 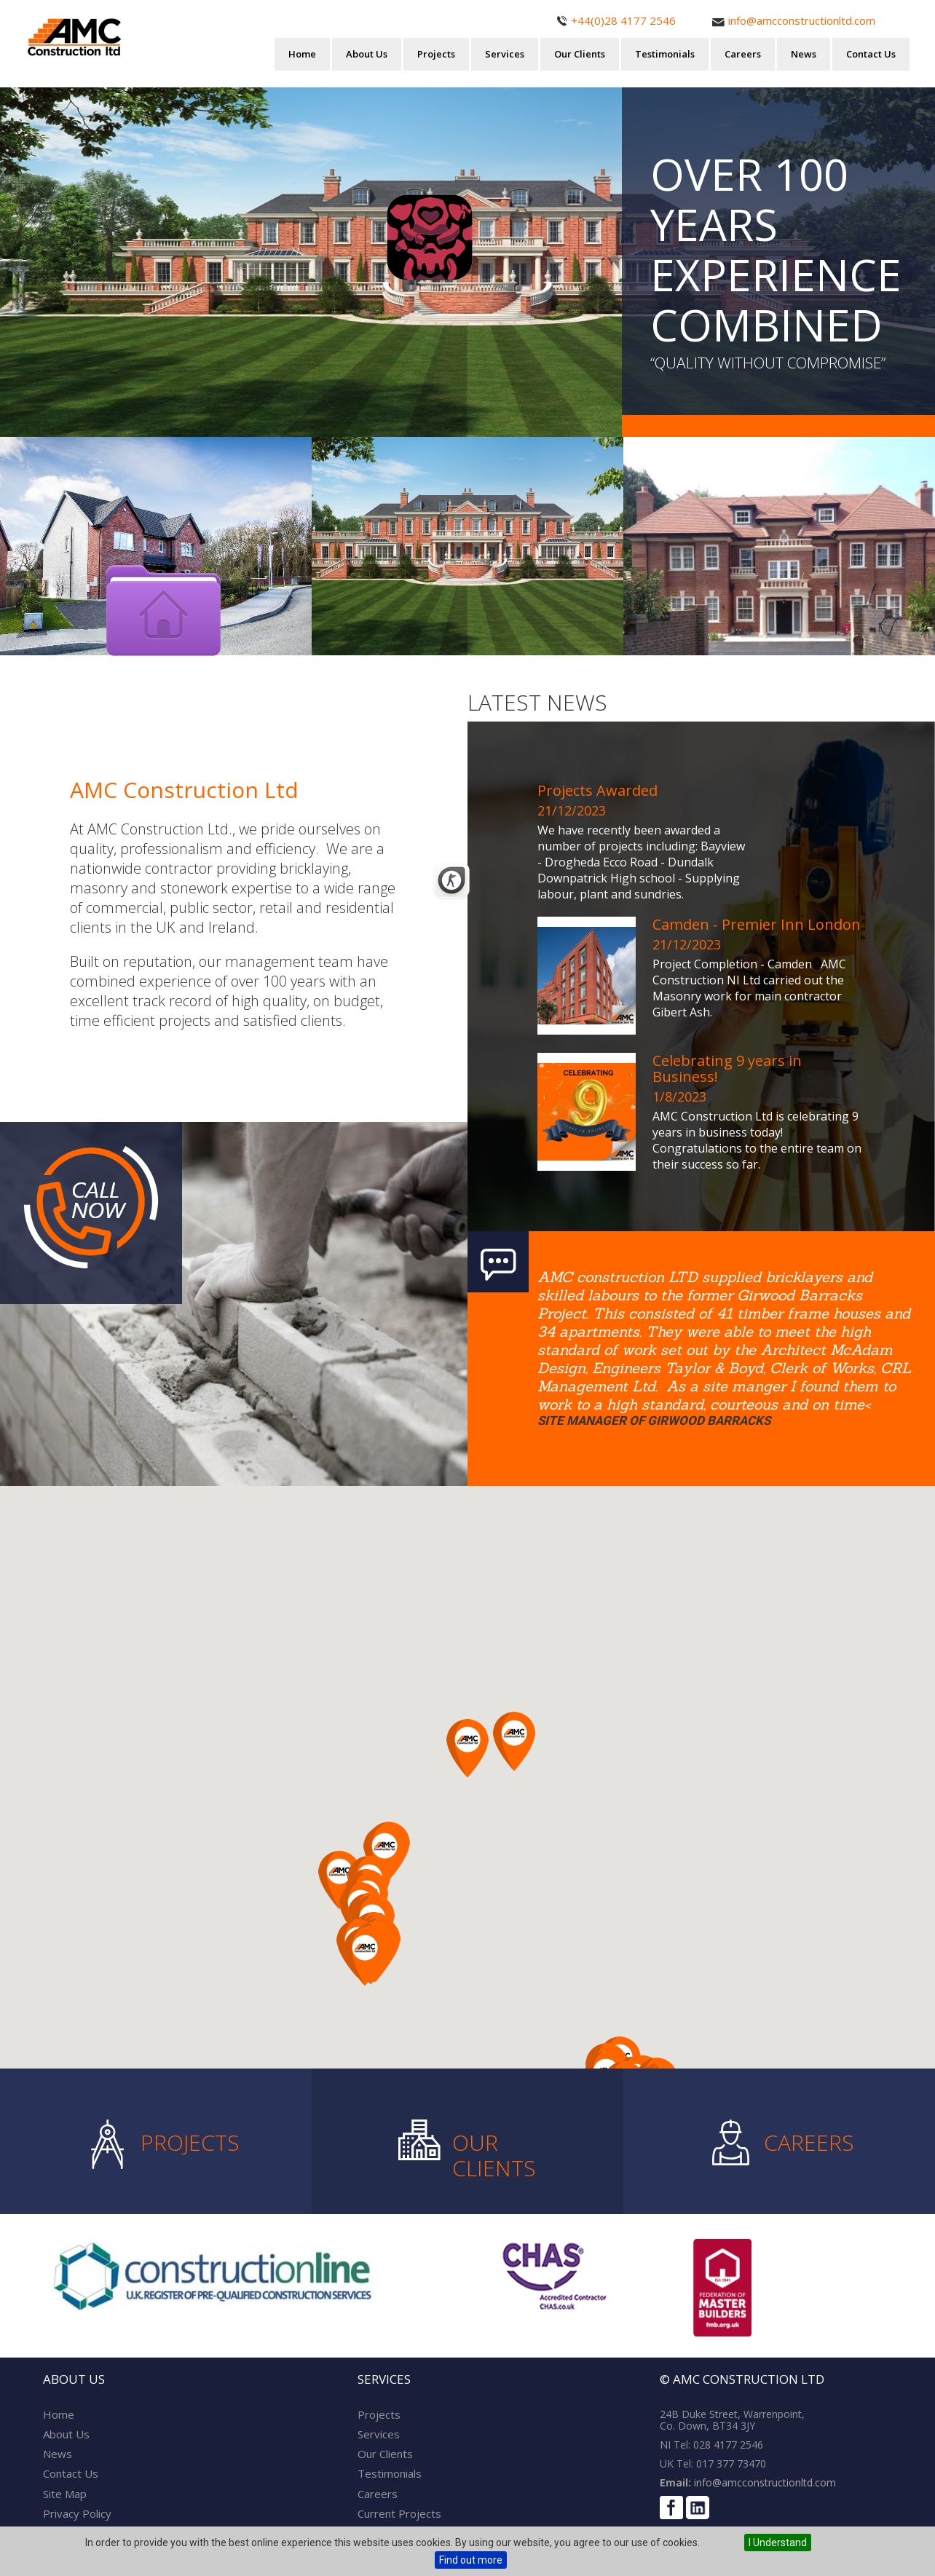 I want to click on launch counter-strike: global offensive, so click(x=451, y=880).